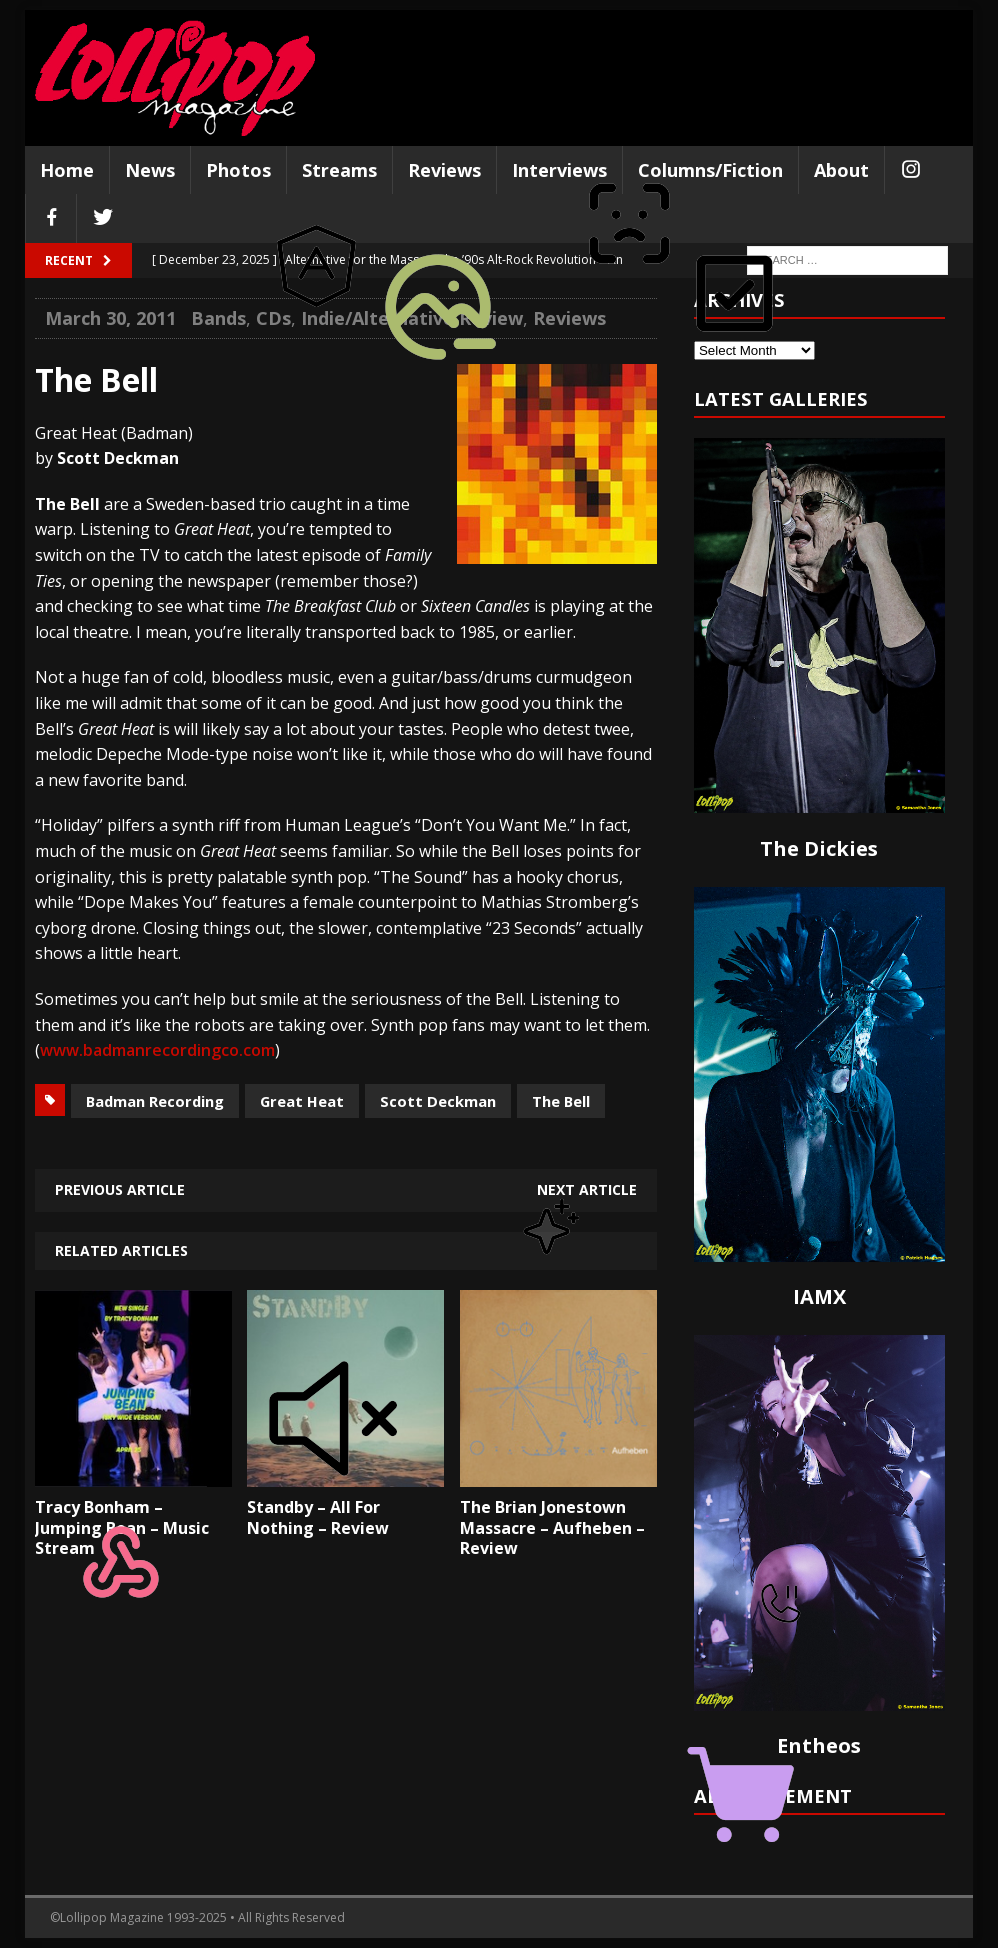 The height and width of the screenshot is (1948, 998). Describe the element at coordinates (121, 1560) in the screenshot. I see `configure webhook integrations` at that location.